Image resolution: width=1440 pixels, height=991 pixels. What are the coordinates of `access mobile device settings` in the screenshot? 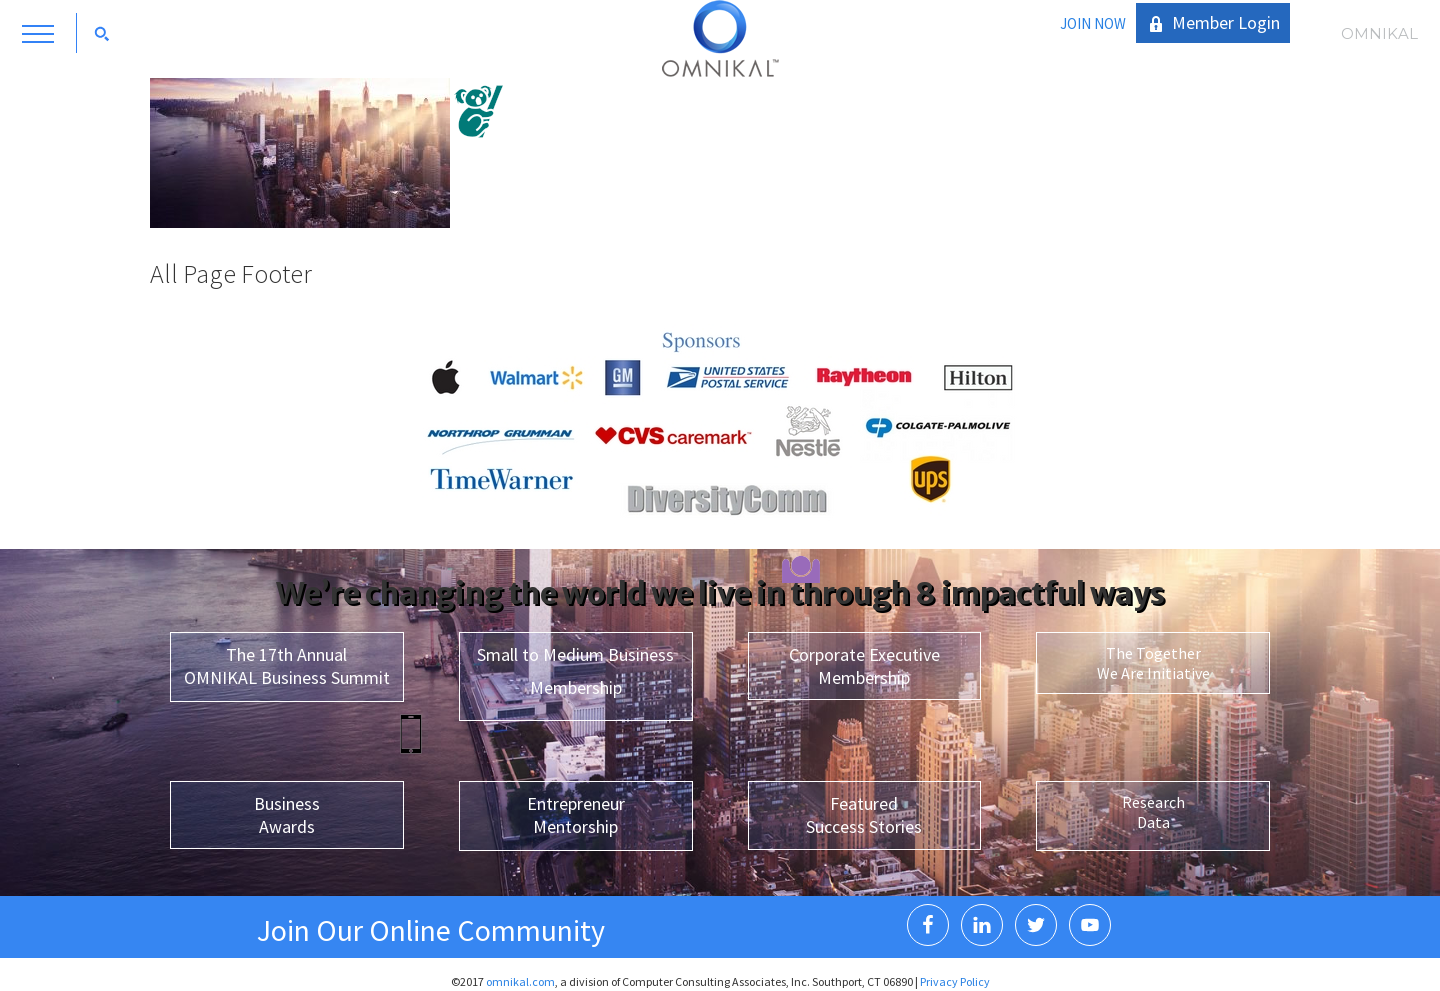 It's located at (411, 734).